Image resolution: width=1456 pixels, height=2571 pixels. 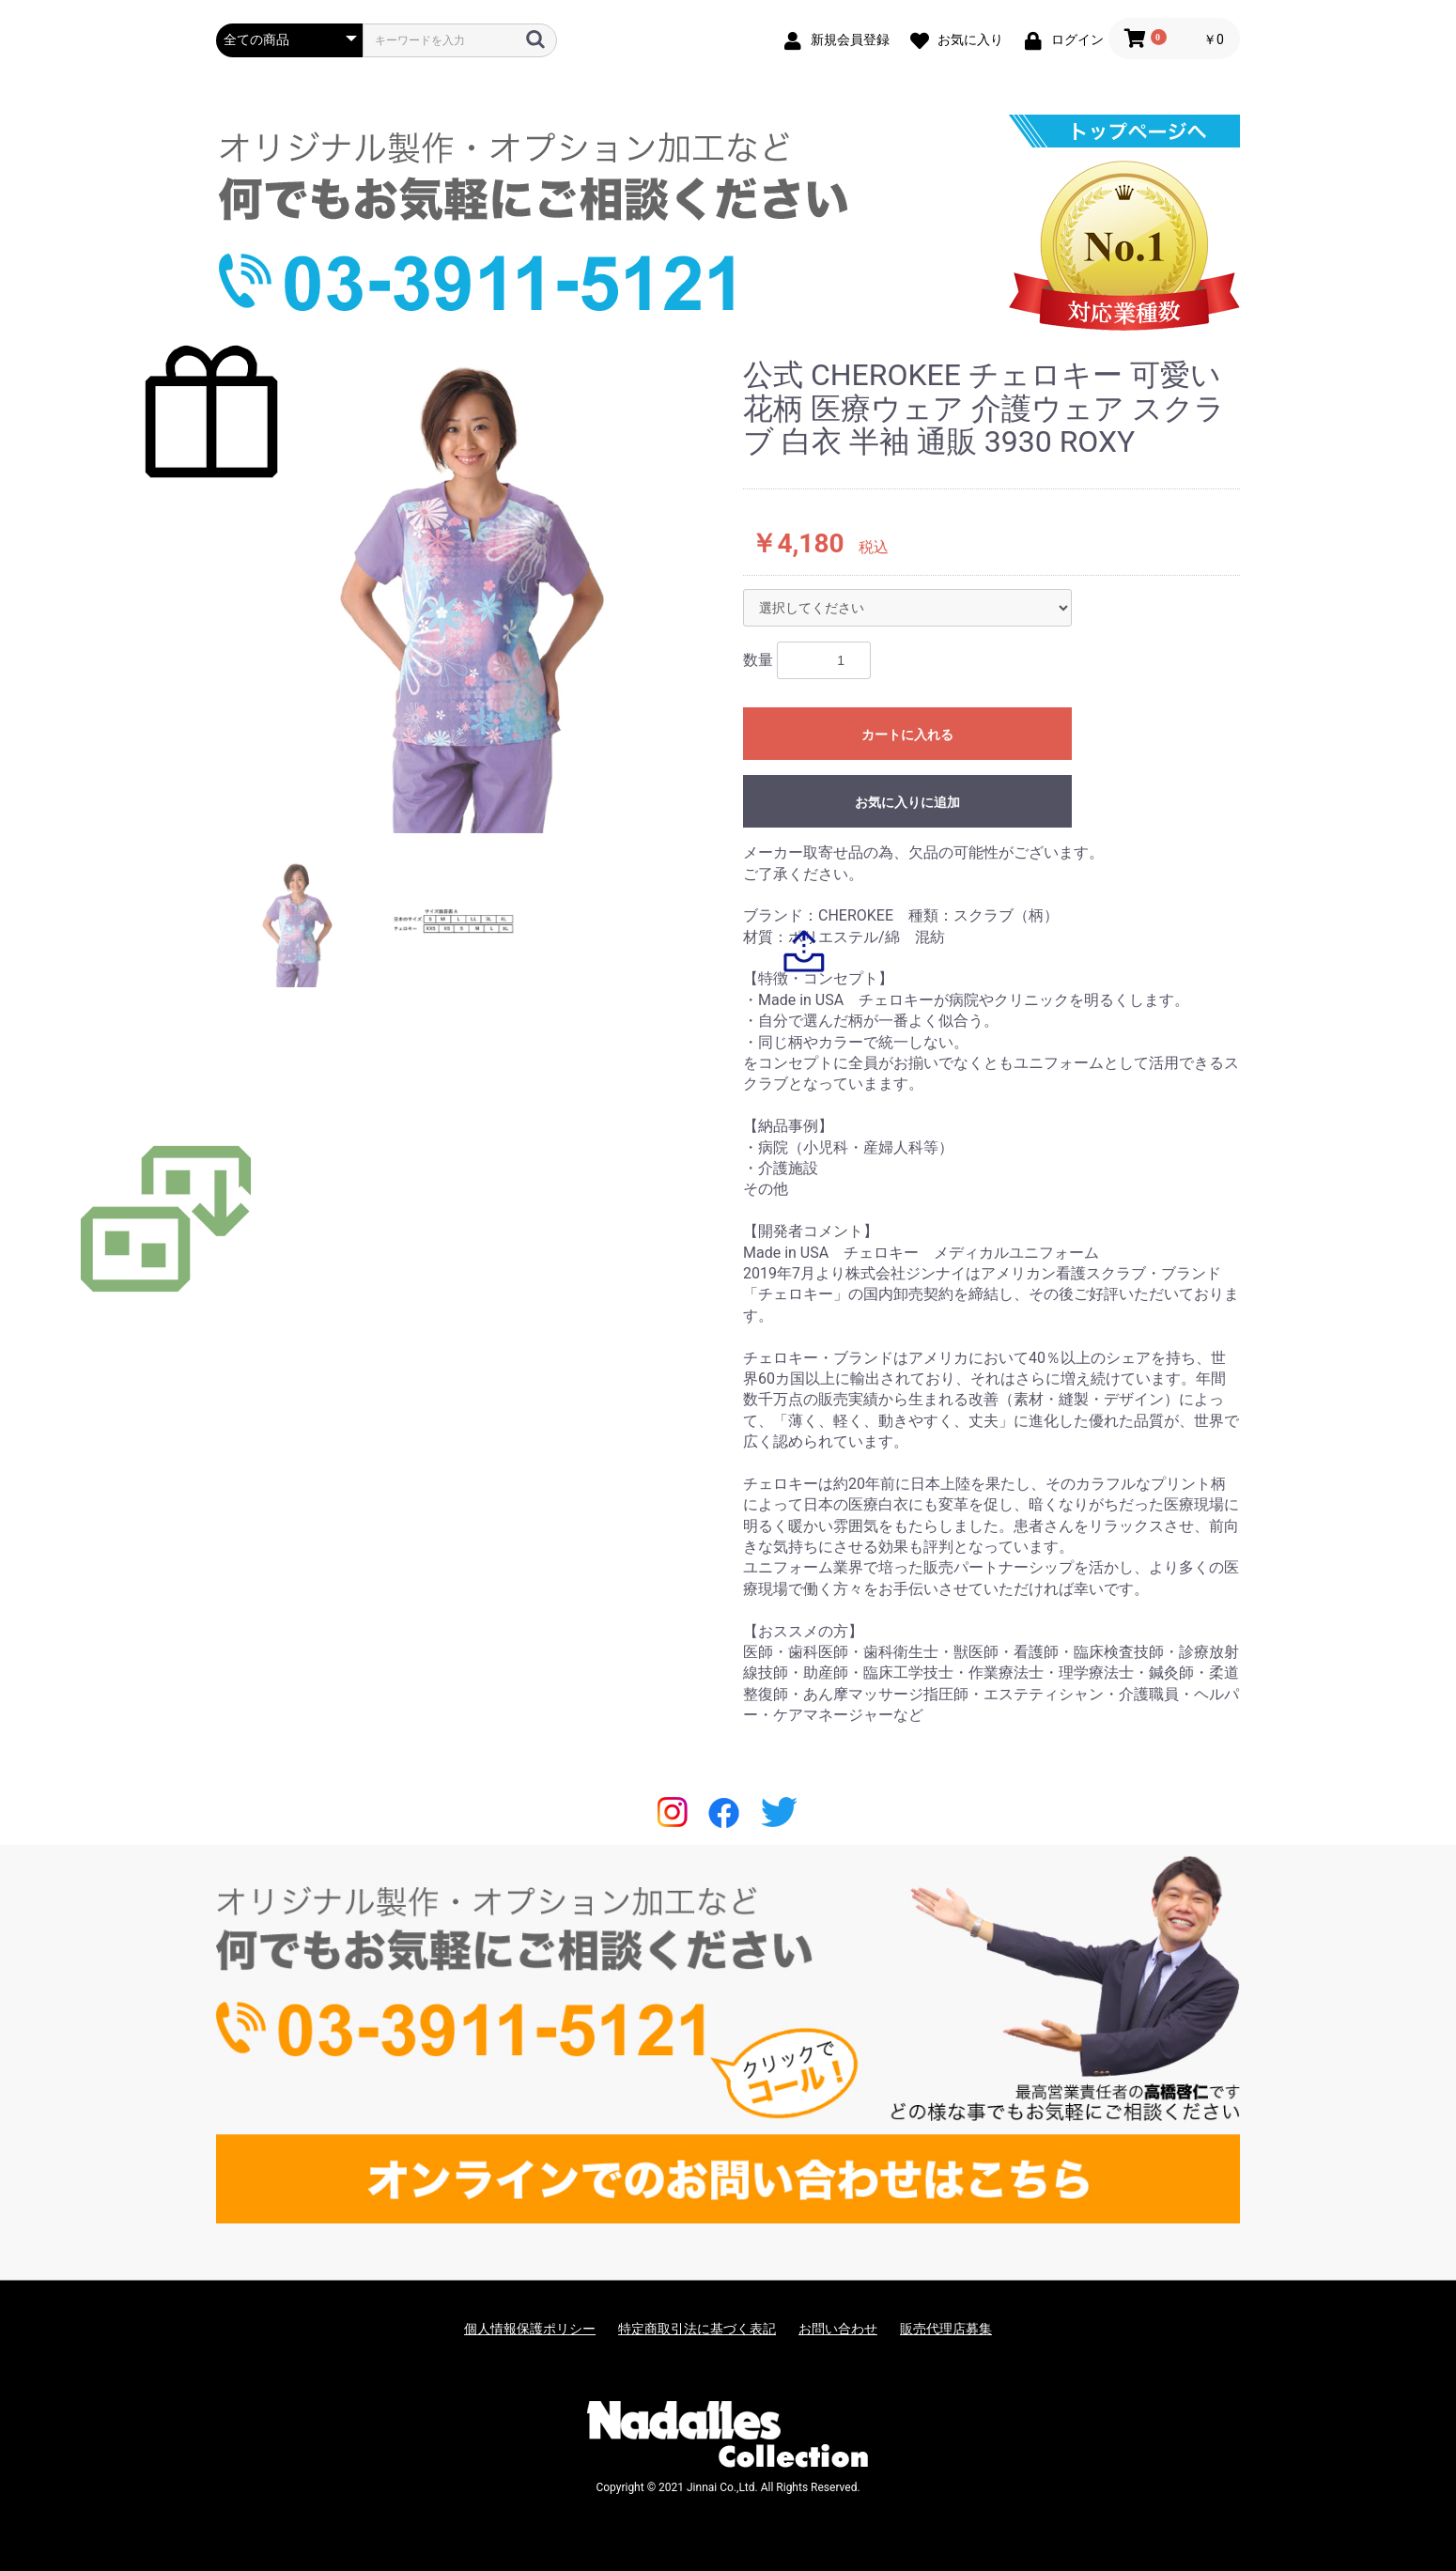 I want to click on sort items by precedence or priority order, so click(x=165, y=1218).